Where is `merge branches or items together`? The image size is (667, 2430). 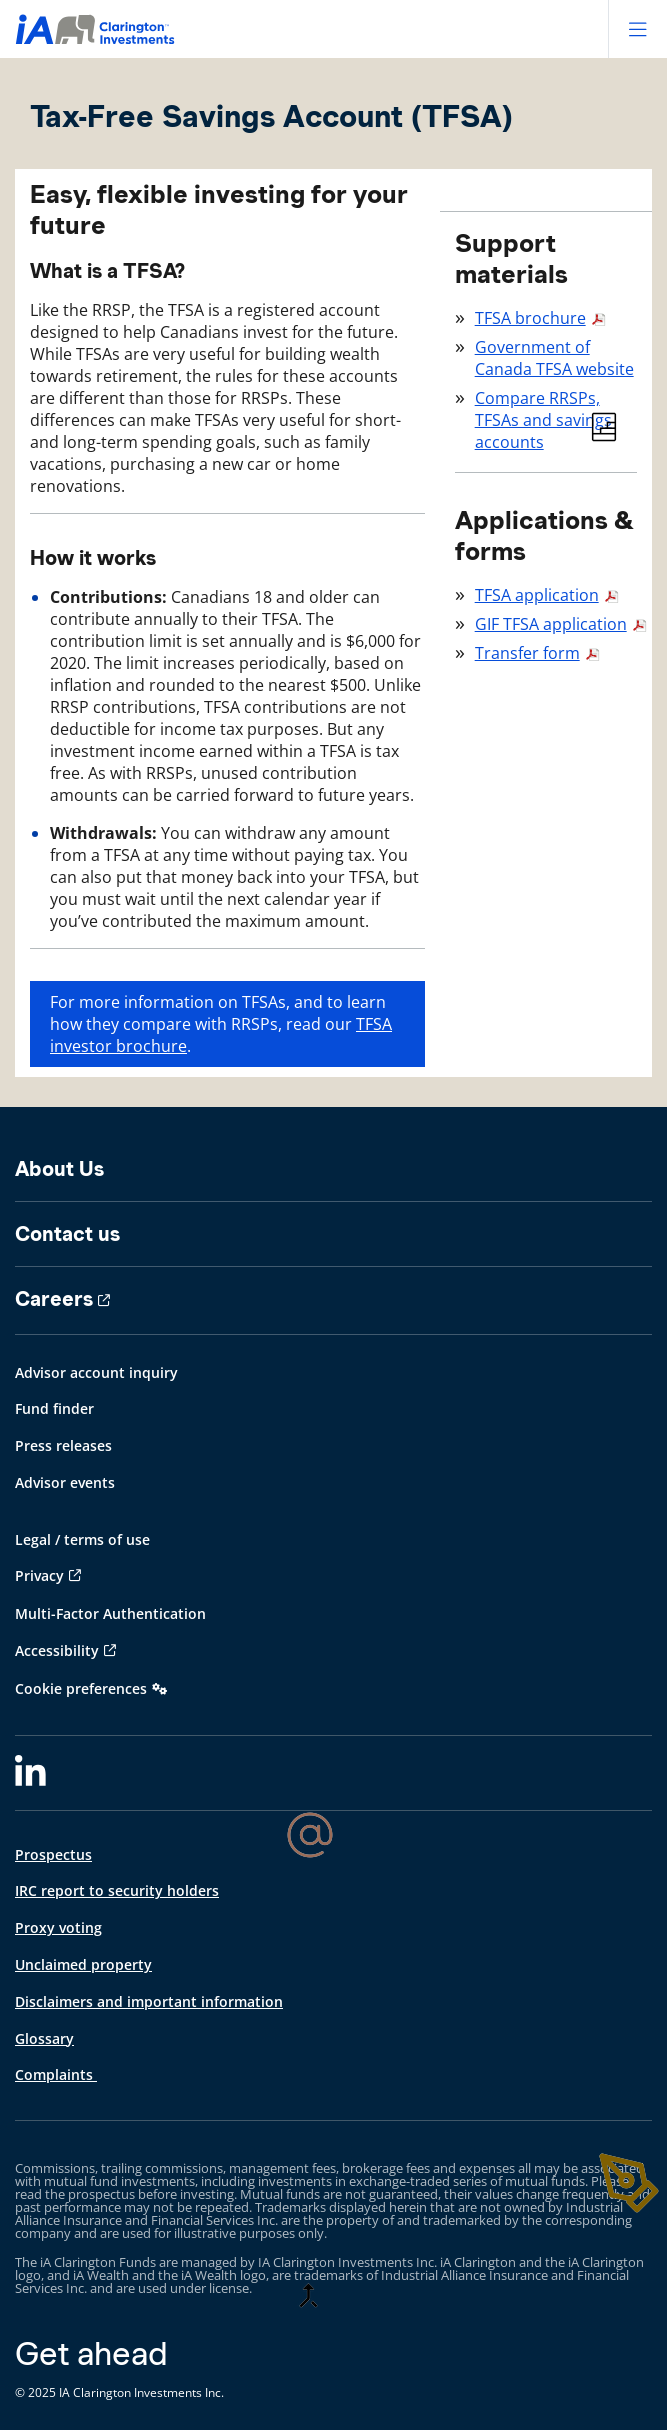
merge branches or items together is located at coordinates (308, 2295).